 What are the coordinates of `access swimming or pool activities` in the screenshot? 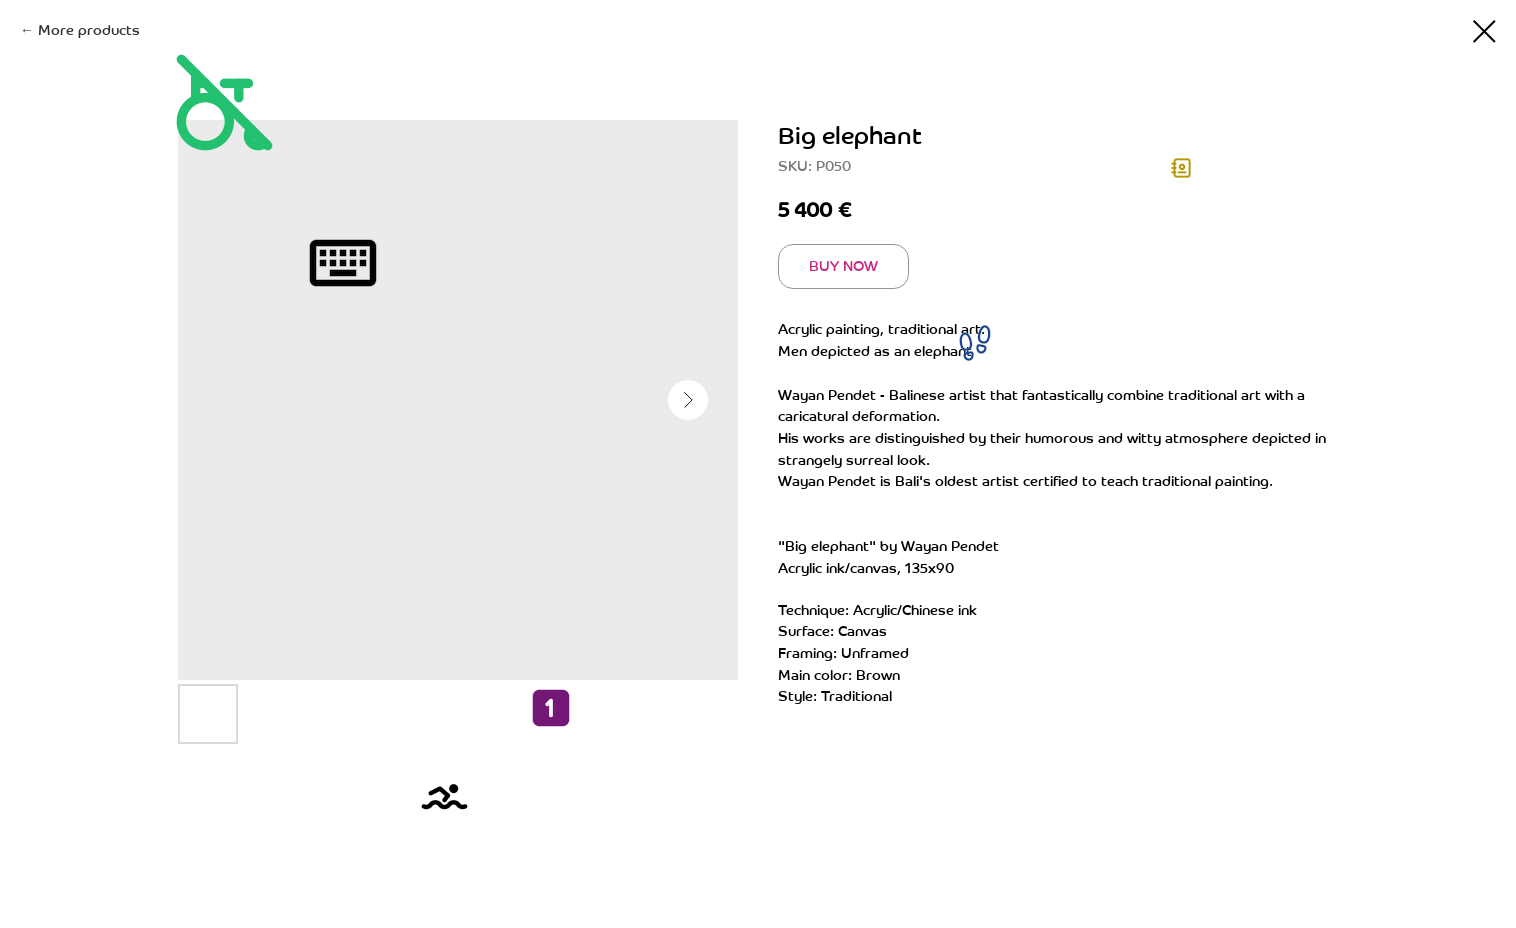 It's located at (444, 795).